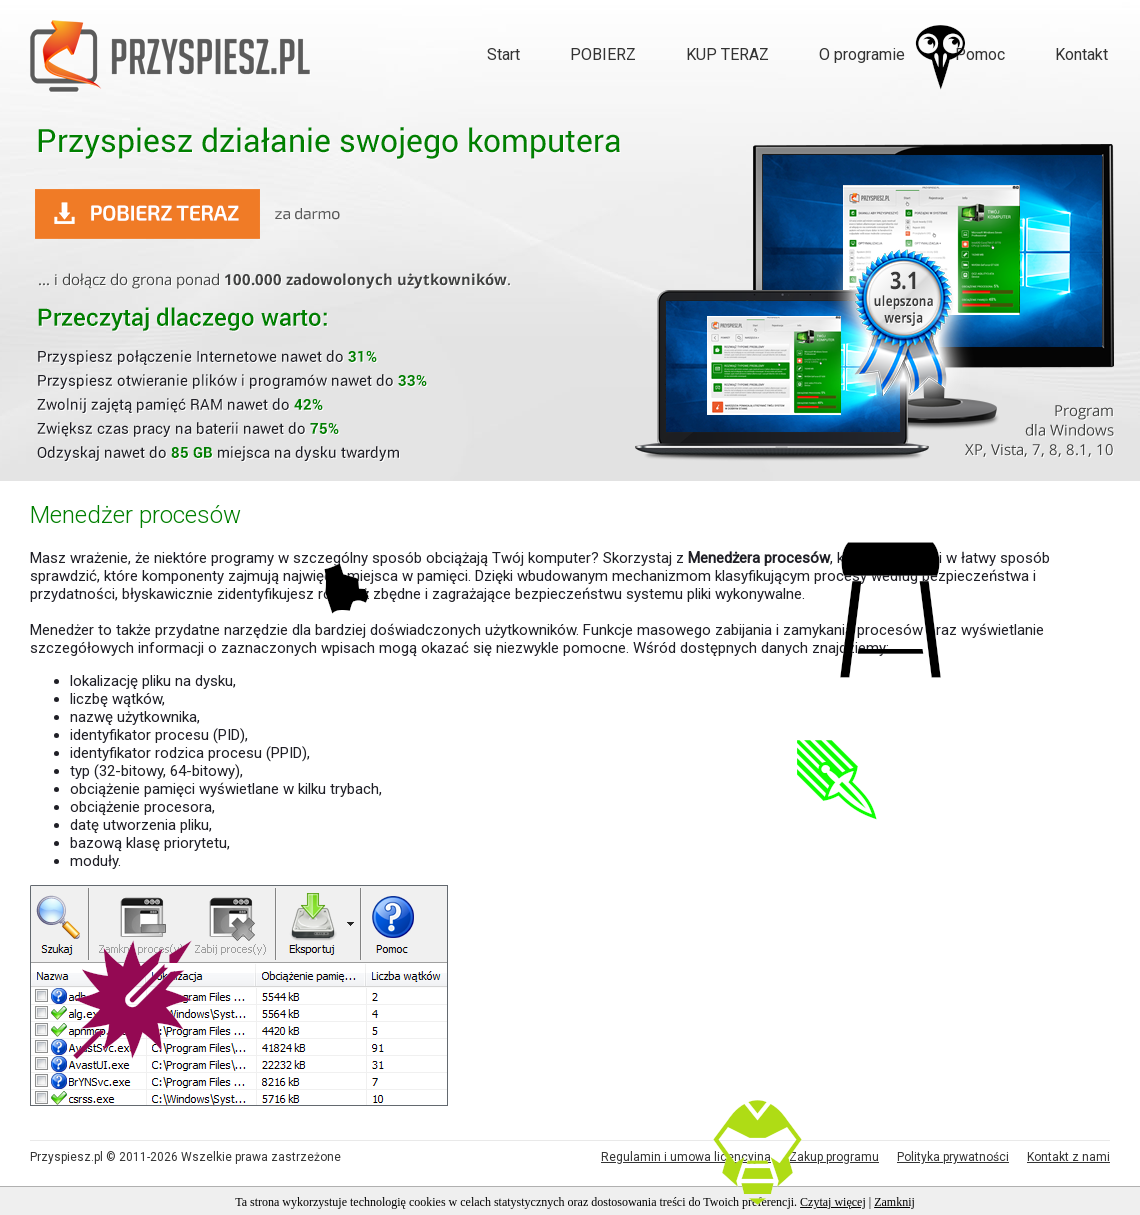  I want to click on select Bolivia as your country or region, so click(346, 588).